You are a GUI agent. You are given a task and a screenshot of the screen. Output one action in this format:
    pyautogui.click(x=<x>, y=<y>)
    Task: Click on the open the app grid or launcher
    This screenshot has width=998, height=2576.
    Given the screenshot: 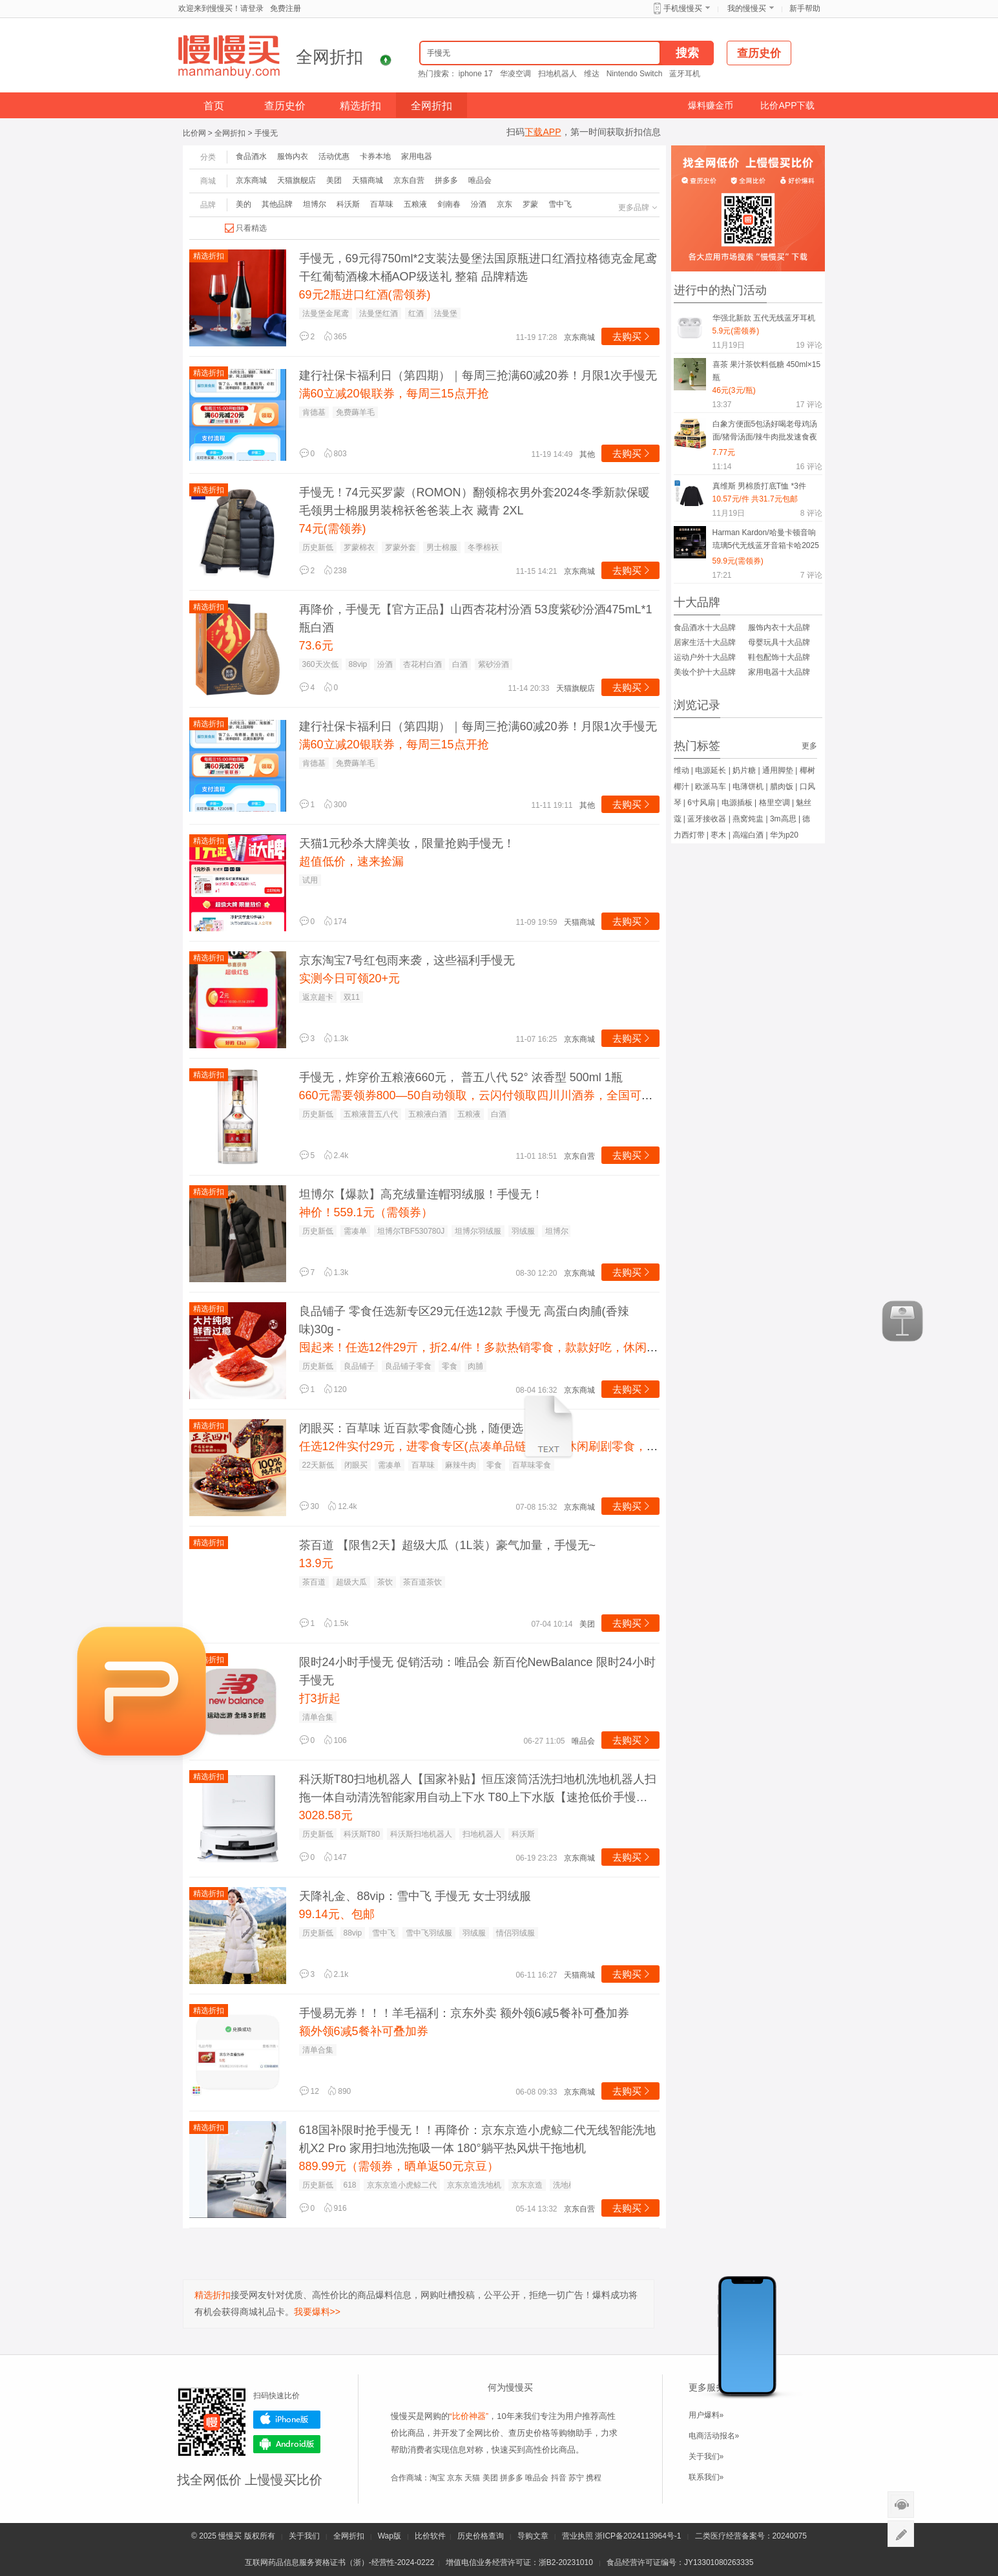 What is the action you would take?
    pyautogui.click(x=196, y=2090)
    